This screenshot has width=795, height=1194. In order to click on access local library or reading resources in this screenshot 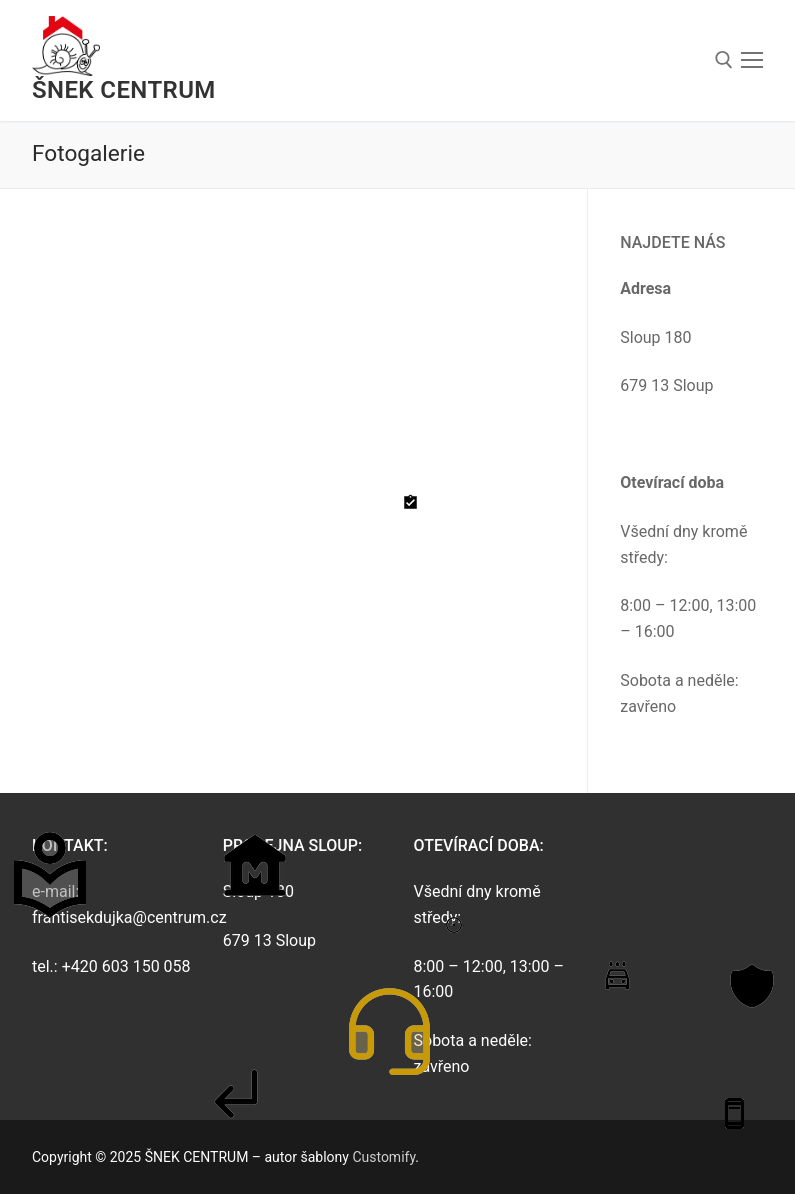, I will do `click(50, 876)`.